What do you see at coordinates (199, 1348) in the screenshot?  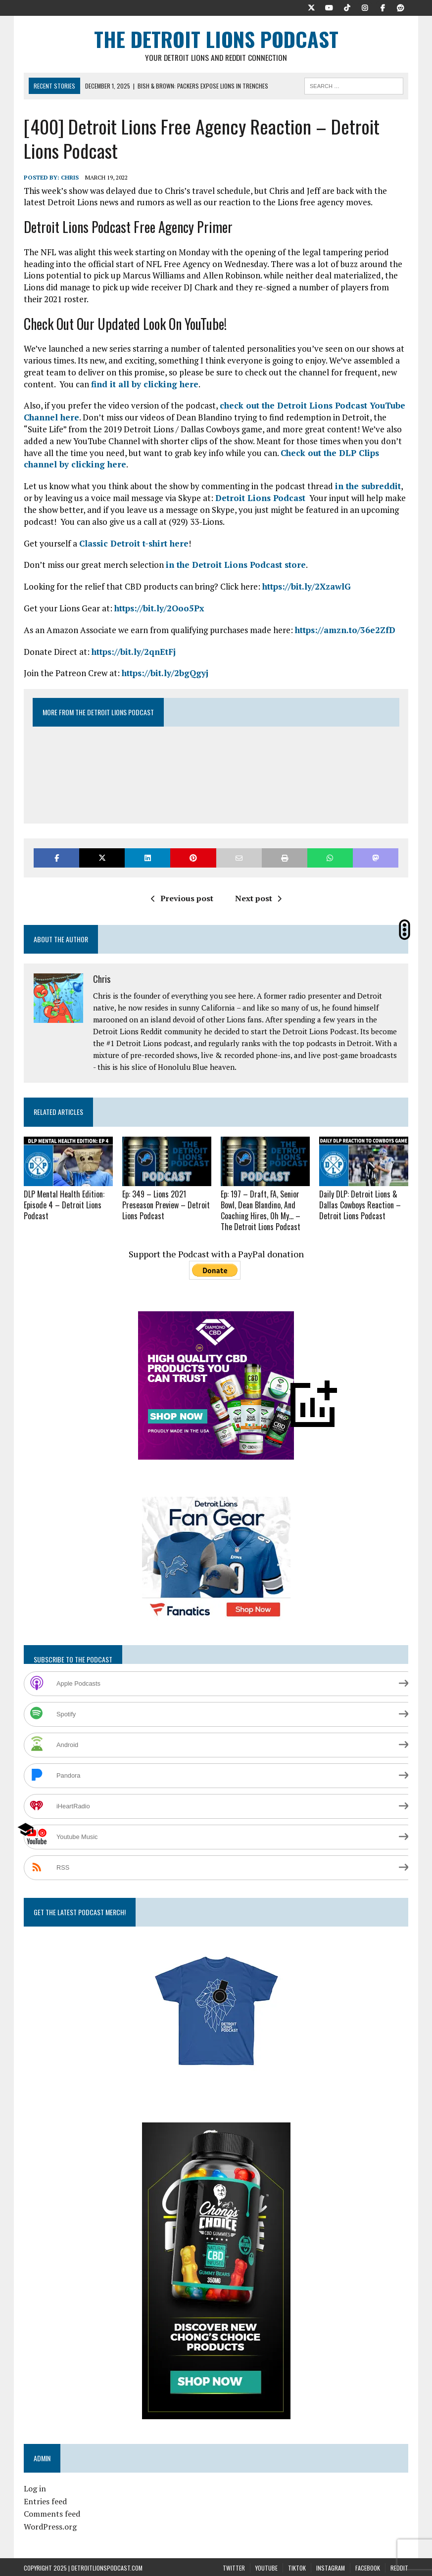 I see `skip forward in media playback` at bounding box center [199, 1348].